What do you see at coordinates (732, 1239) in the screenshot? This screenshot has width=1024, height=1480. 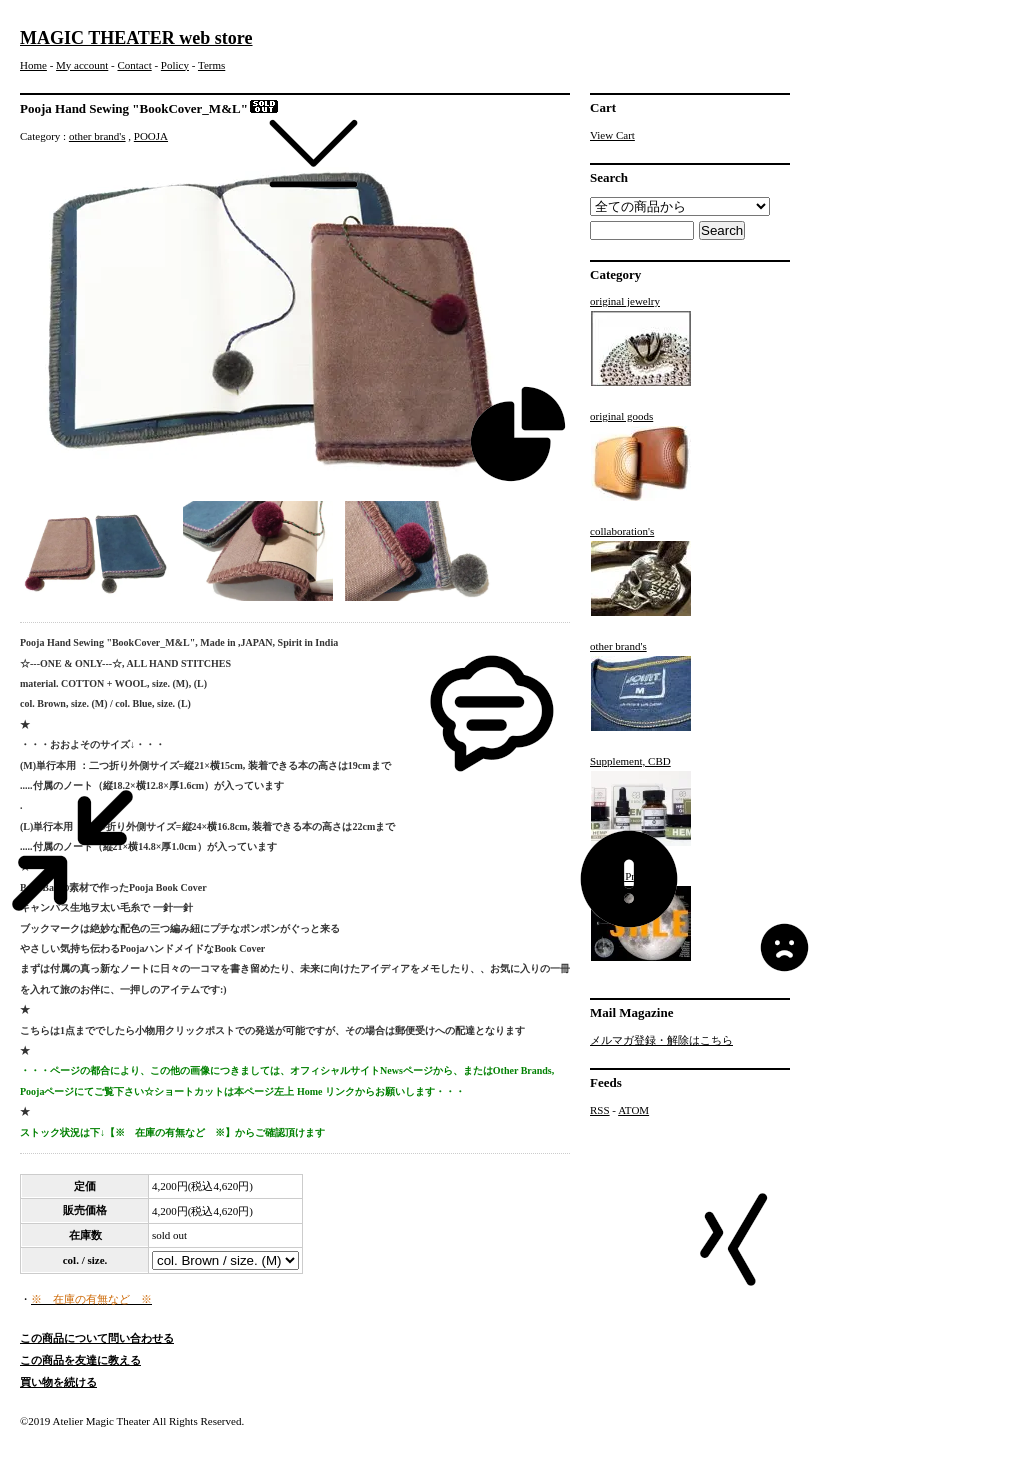 I see `connect with xing professional network` at bounding box center [732, 1239].